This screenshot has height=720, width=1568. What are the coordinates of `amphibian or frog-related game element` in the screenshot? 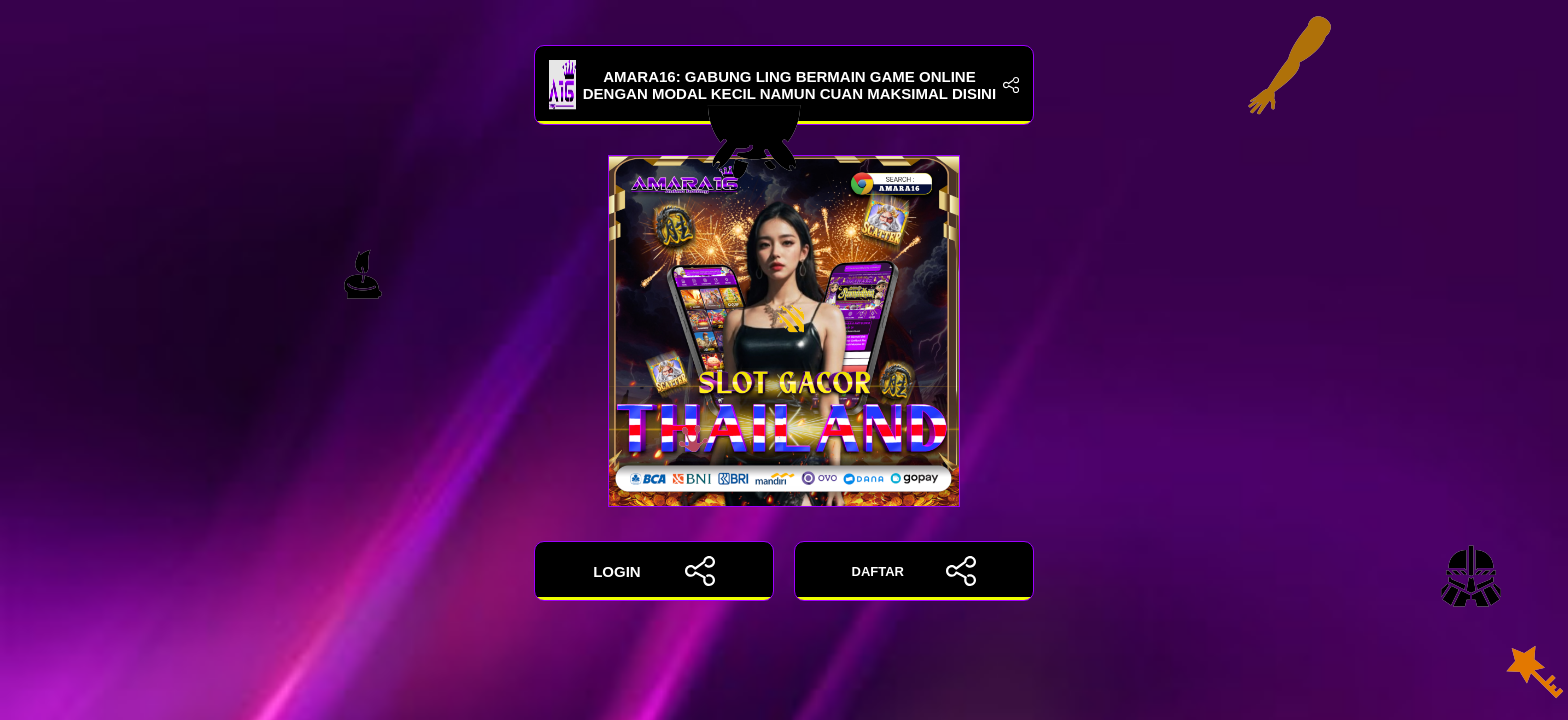 It's located at (693, 438).